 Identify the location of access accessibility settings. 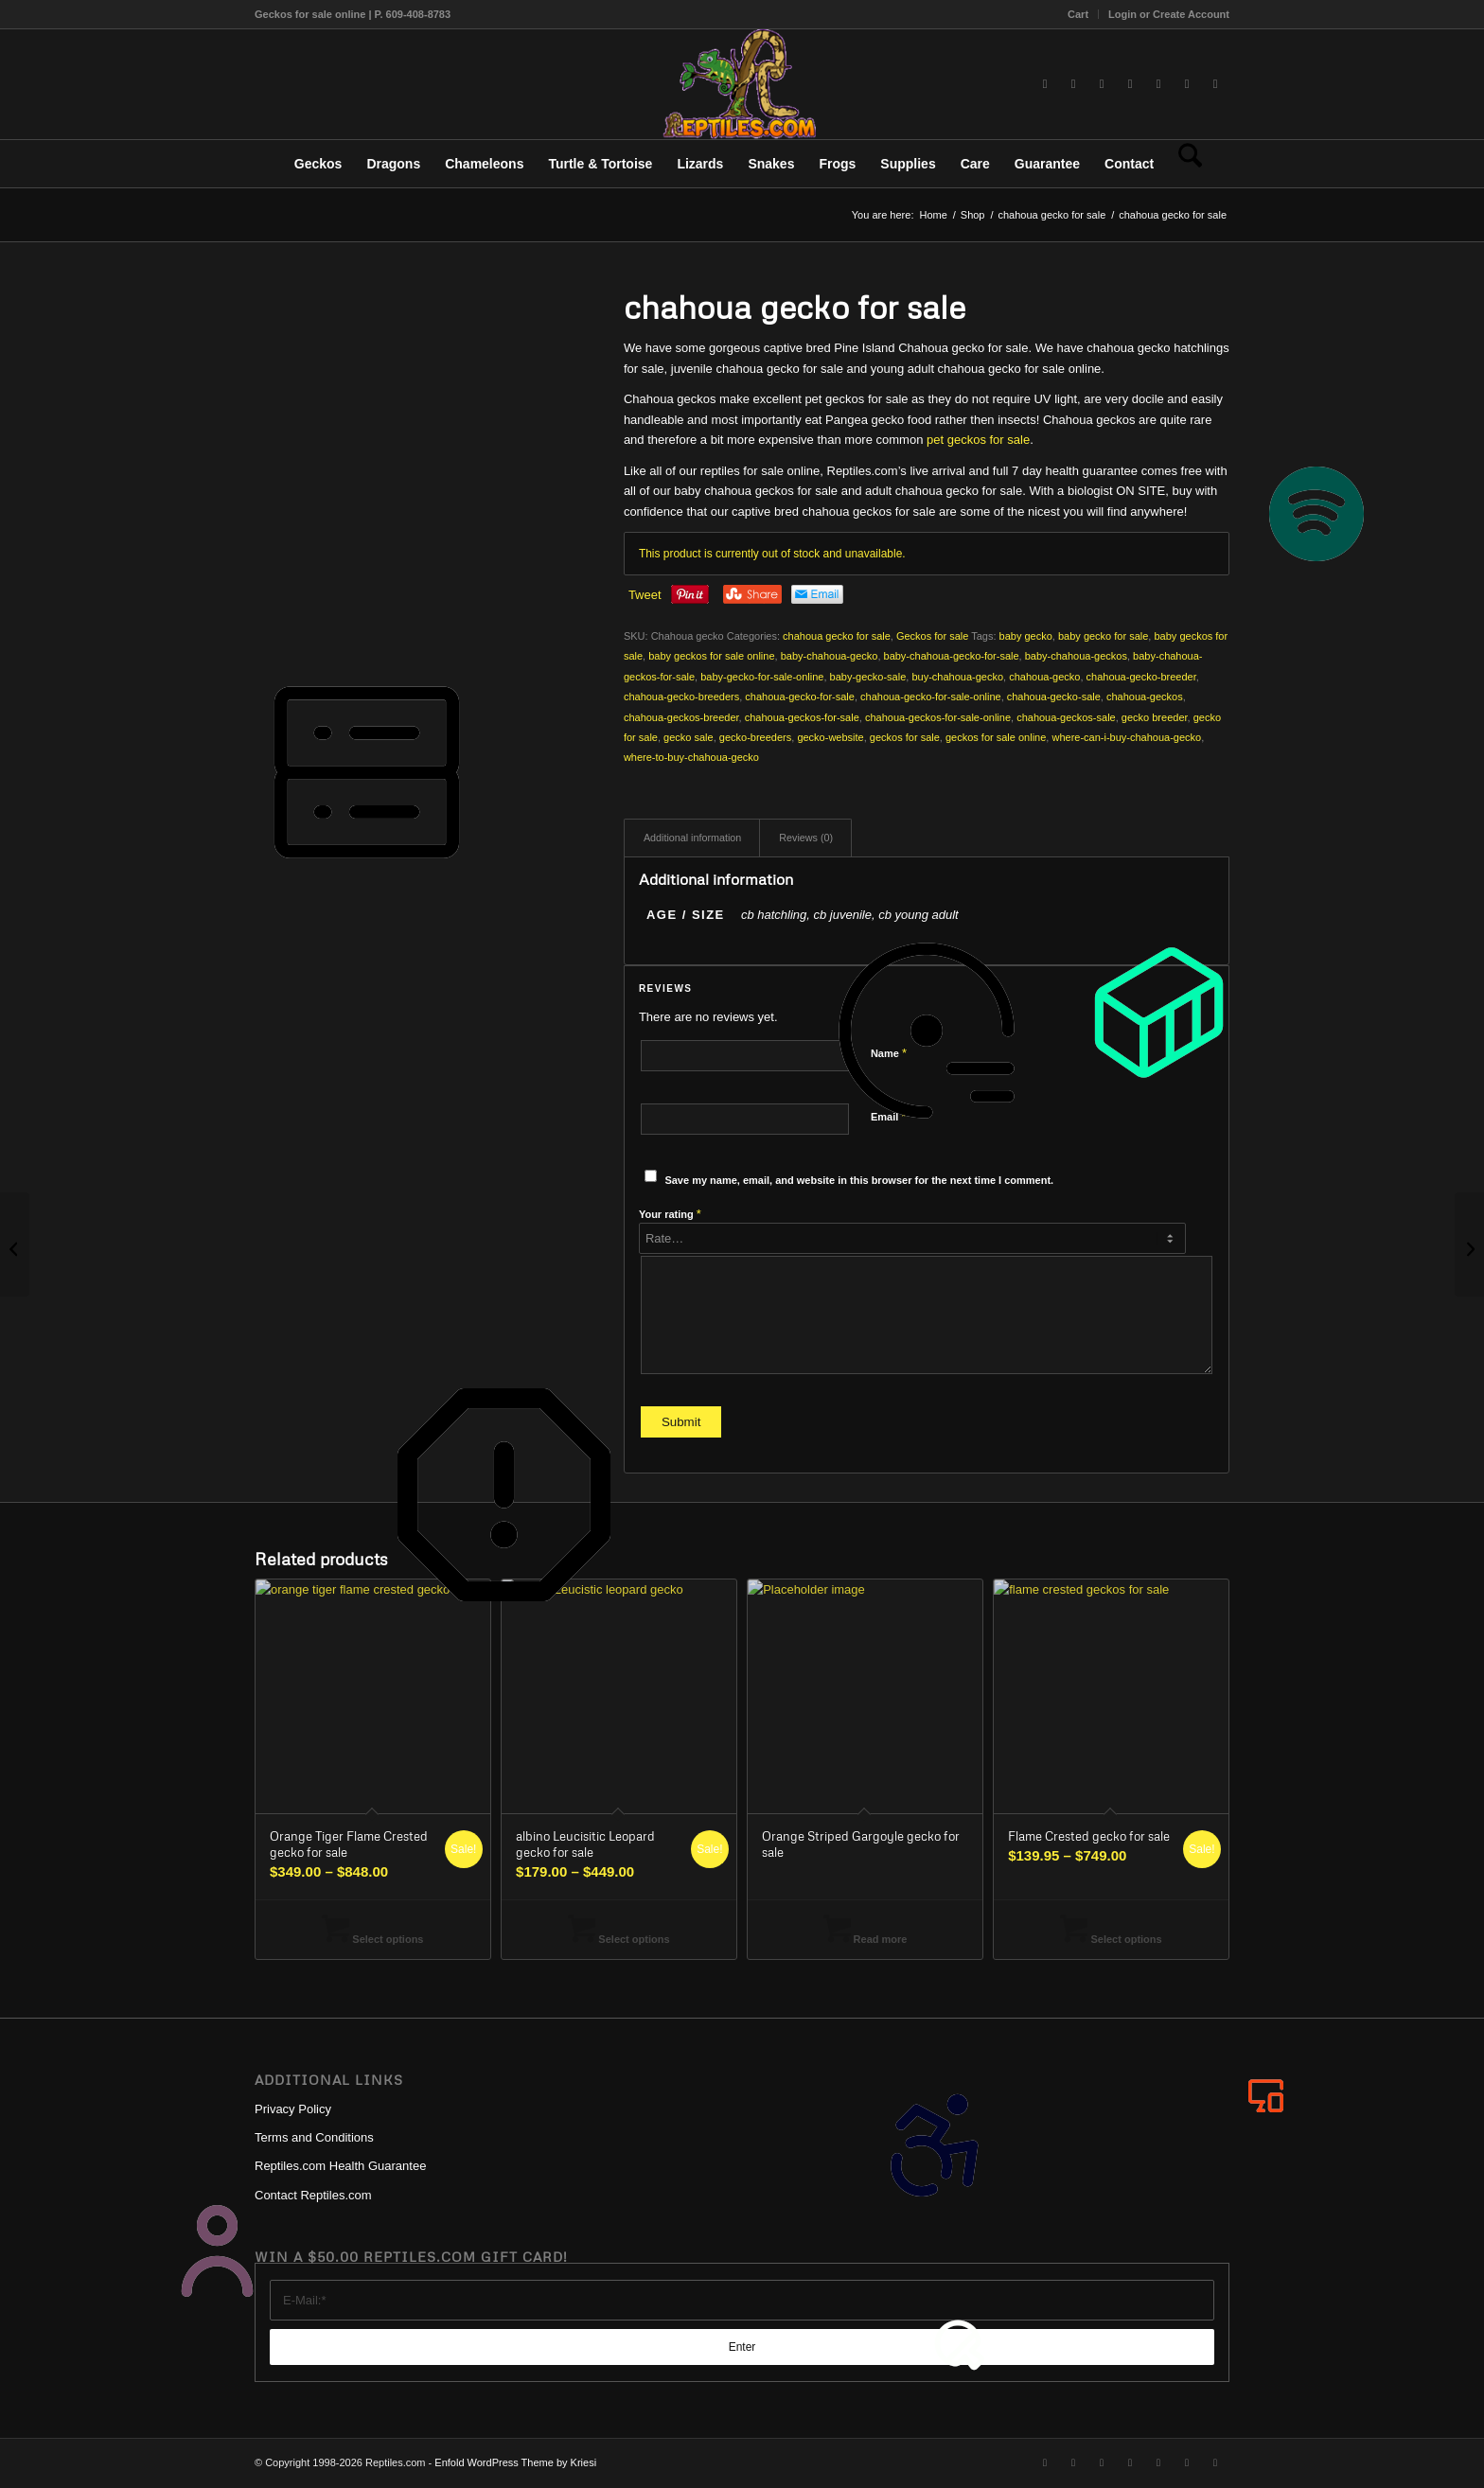
(937, 2145).